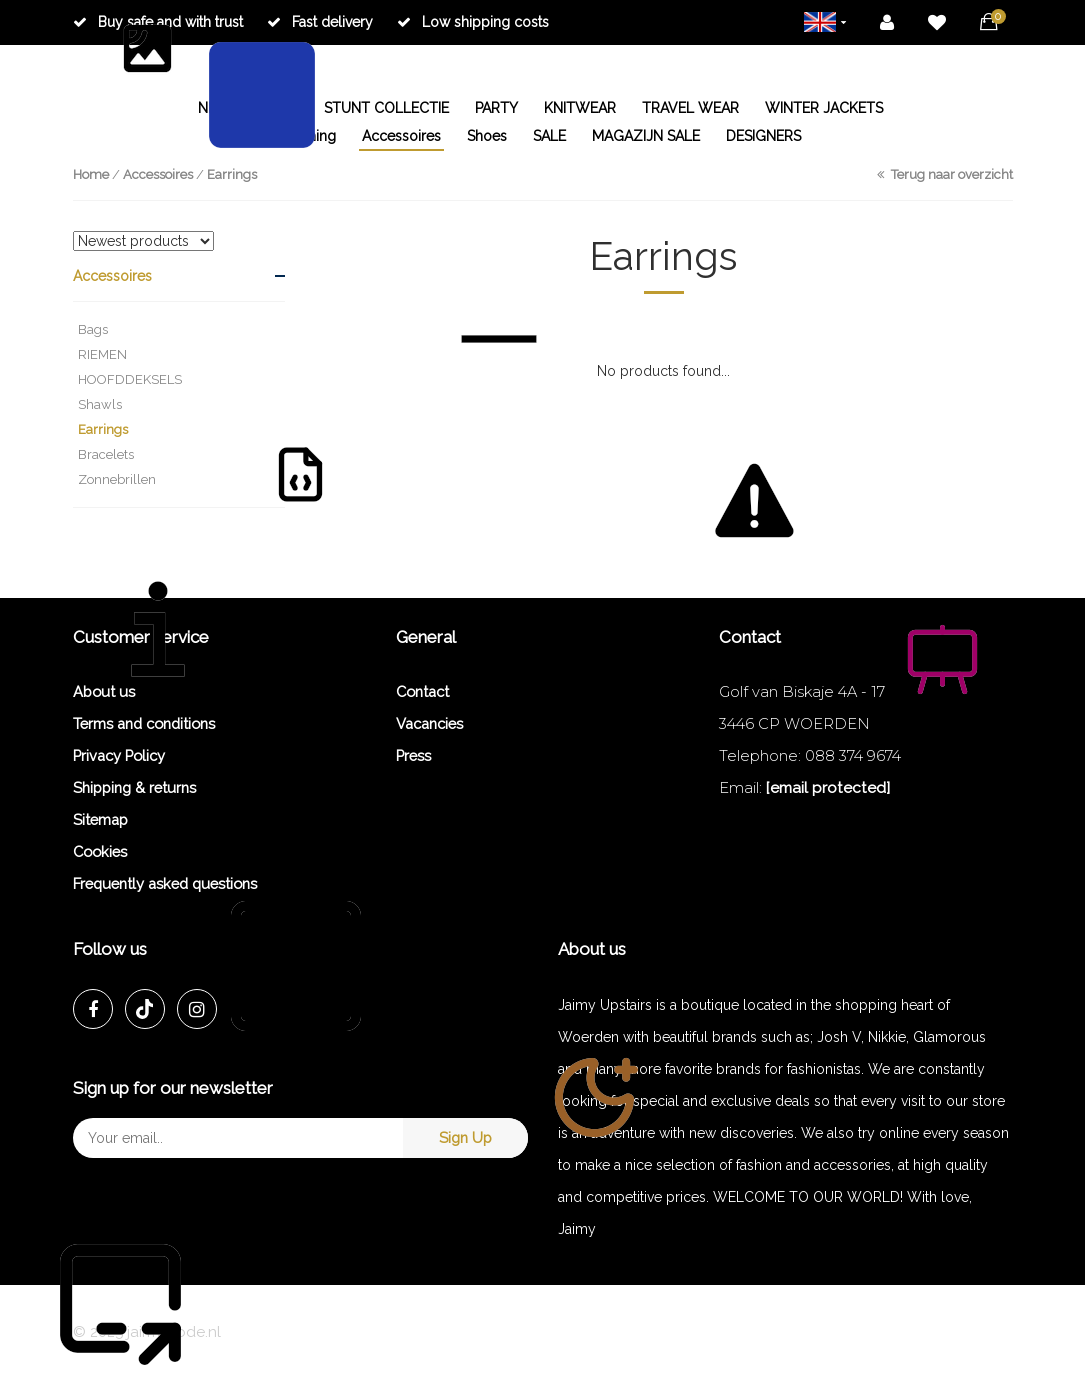  What do you see at coordinates (158, 629) in the screenshot?
I see `view more information or details` at bounding box center [158, 629].